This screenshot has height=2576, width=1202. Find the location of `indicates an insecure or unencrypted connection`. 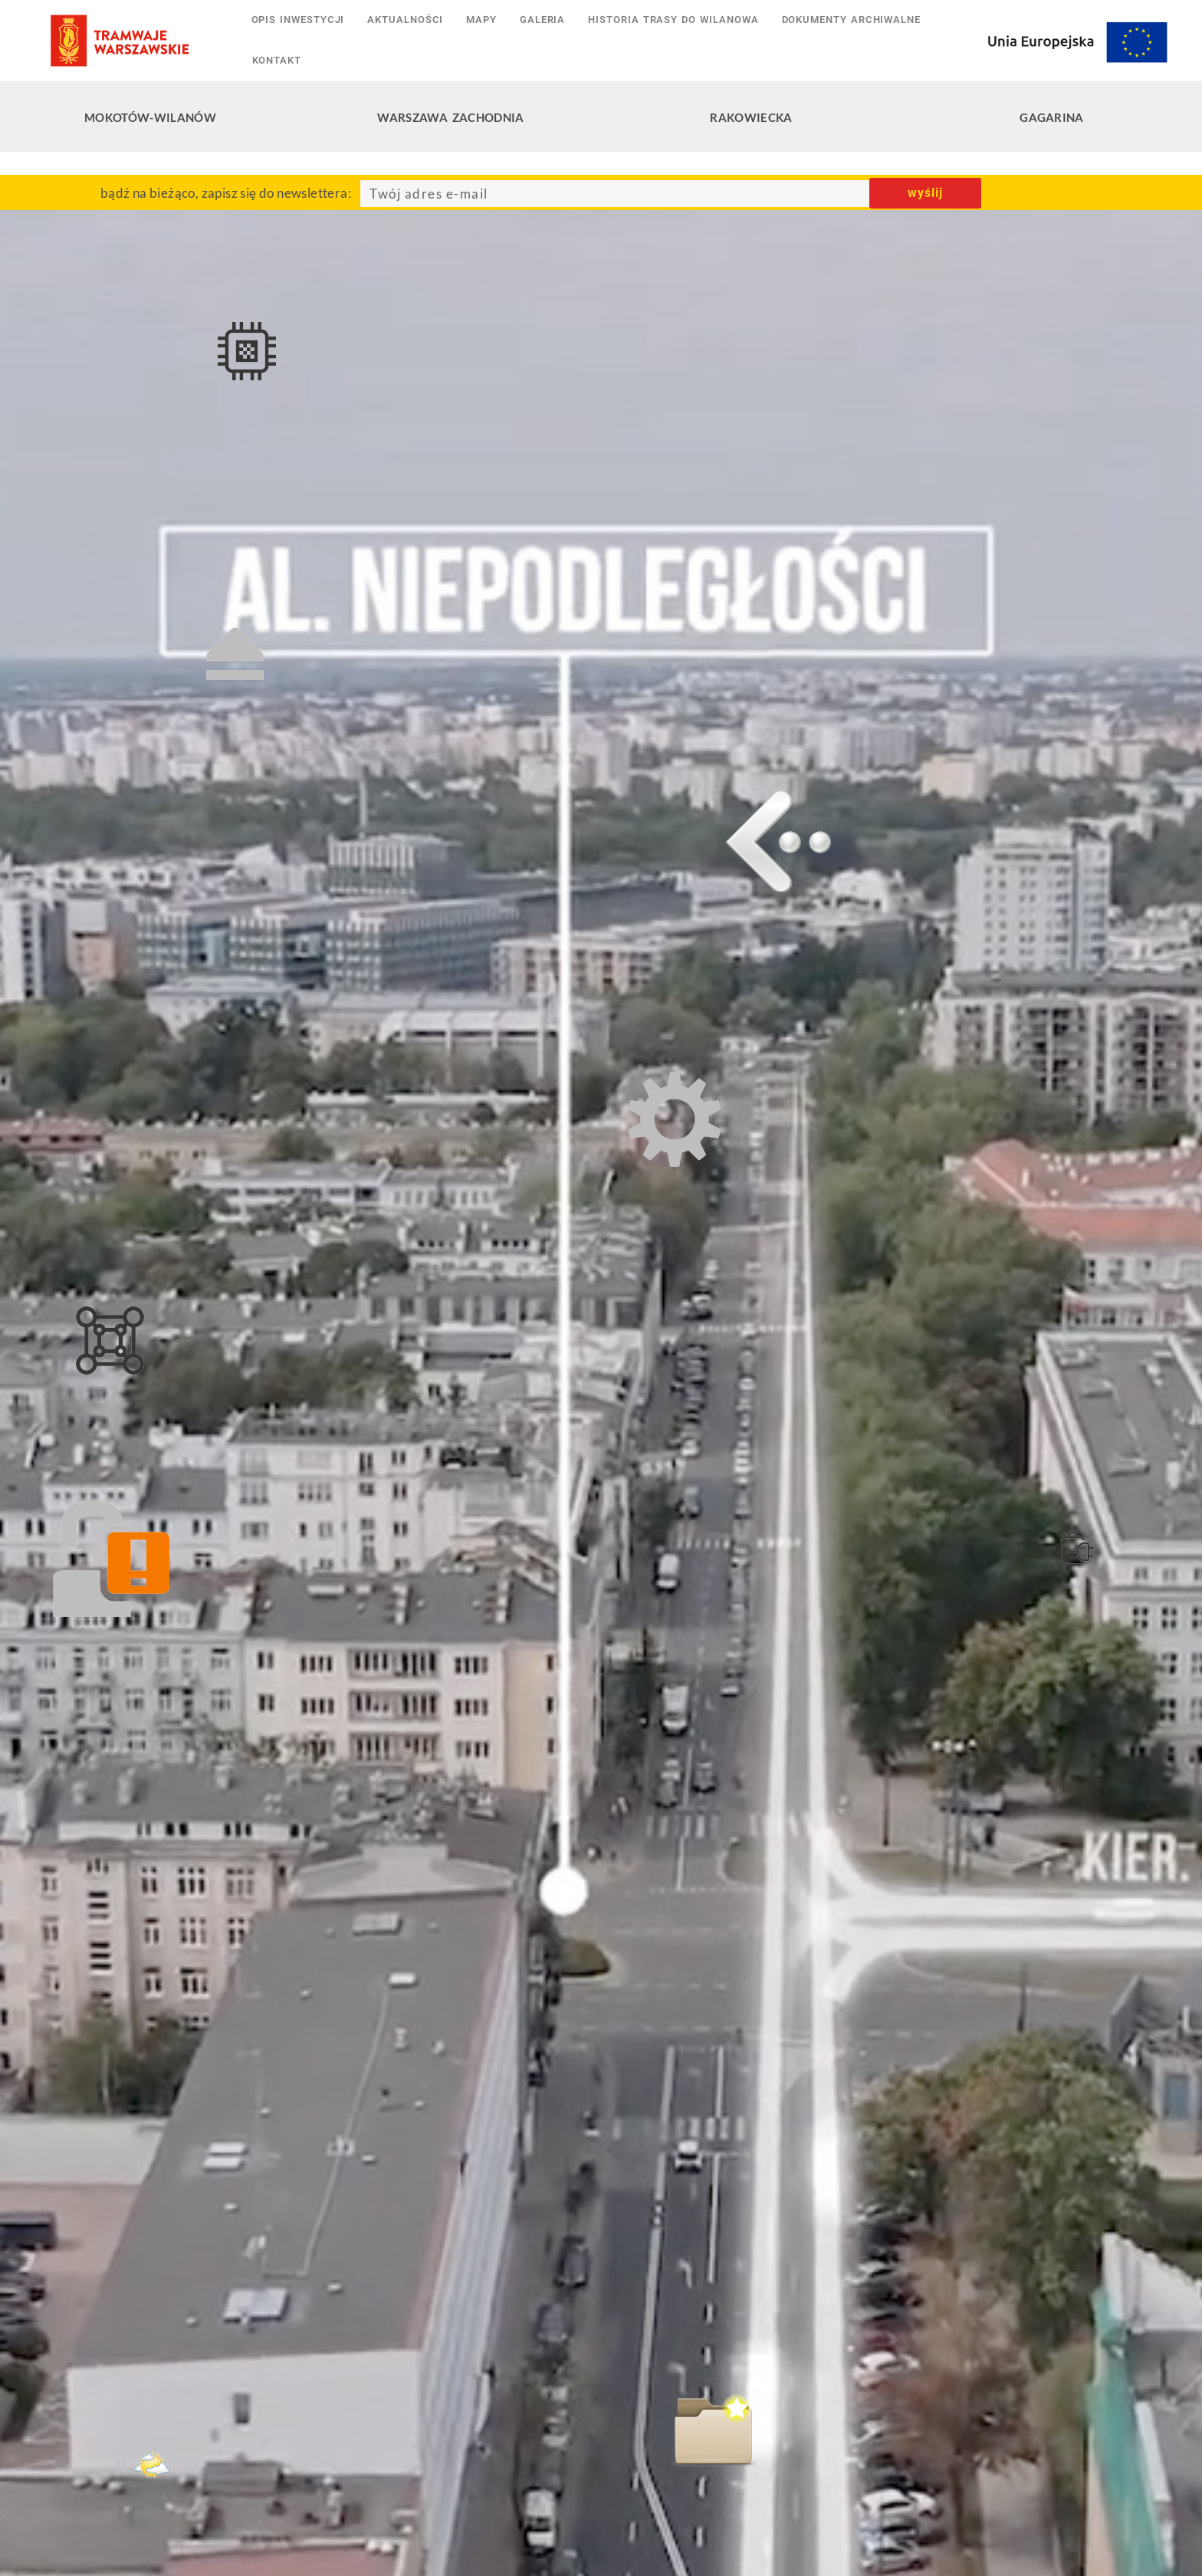

indicates an insecure or unencrypted connection is located at coordinates (107, 1562).